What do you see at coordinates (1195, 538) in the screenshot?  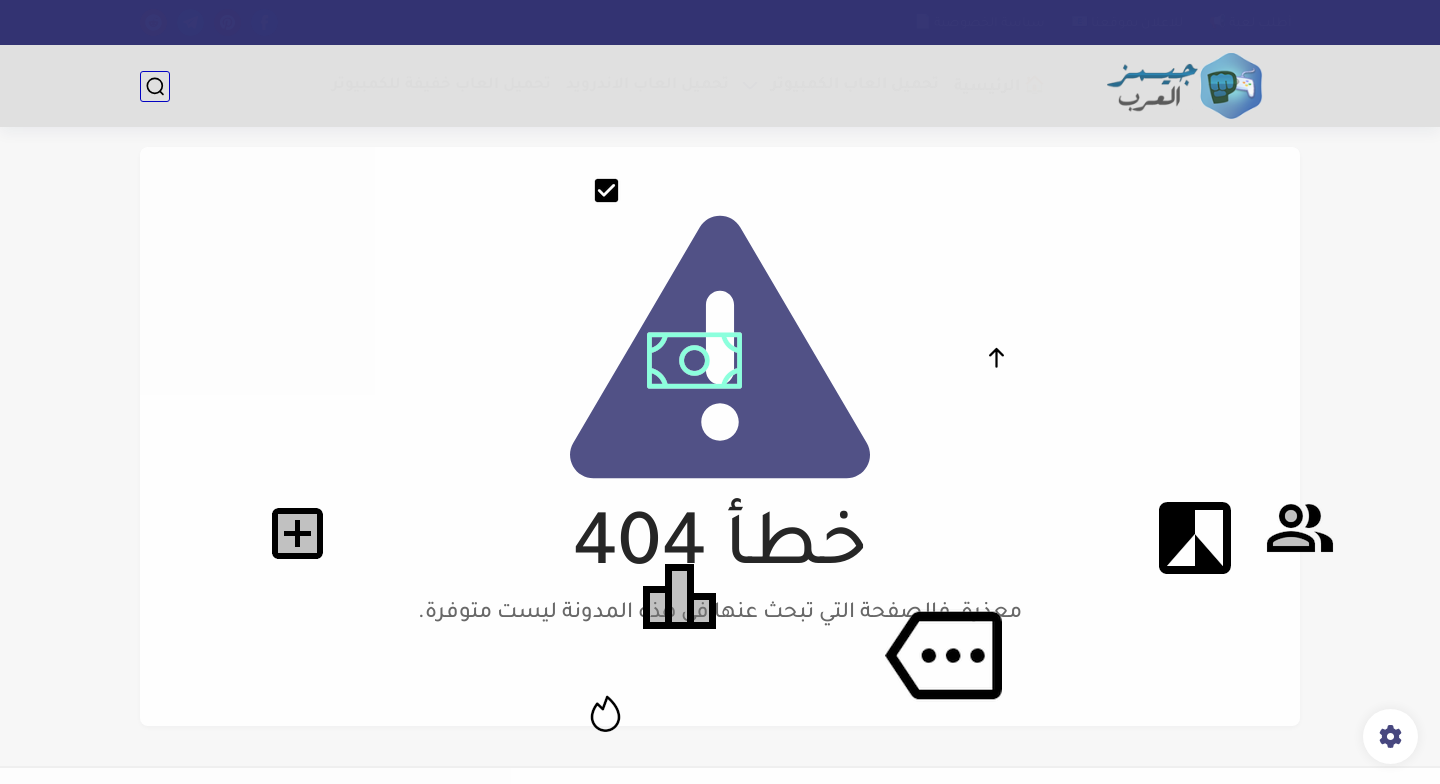 I see `apply black and white filter to image` at bounding box center [1195, 538].